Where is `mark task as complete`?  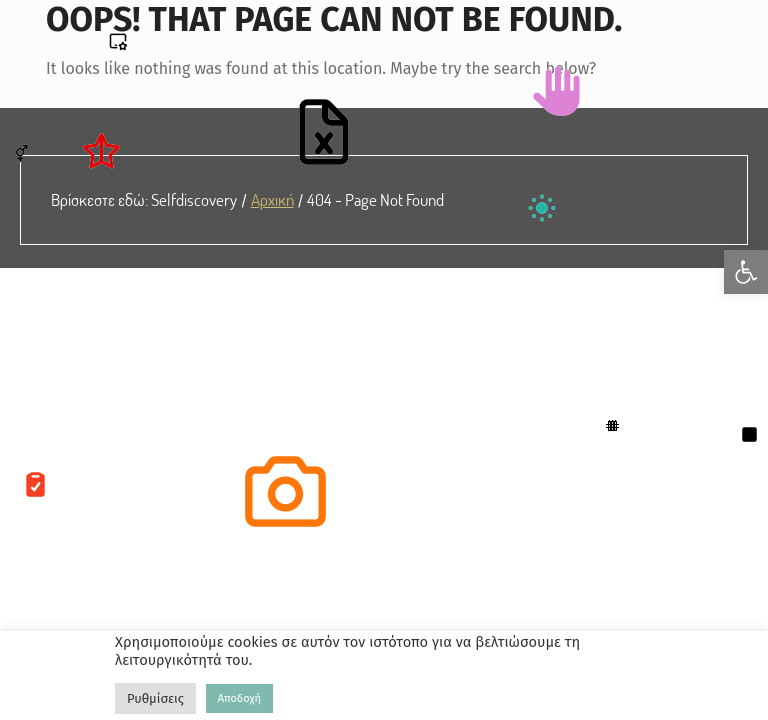 mark task as complete is located at coordinates (35, 484).